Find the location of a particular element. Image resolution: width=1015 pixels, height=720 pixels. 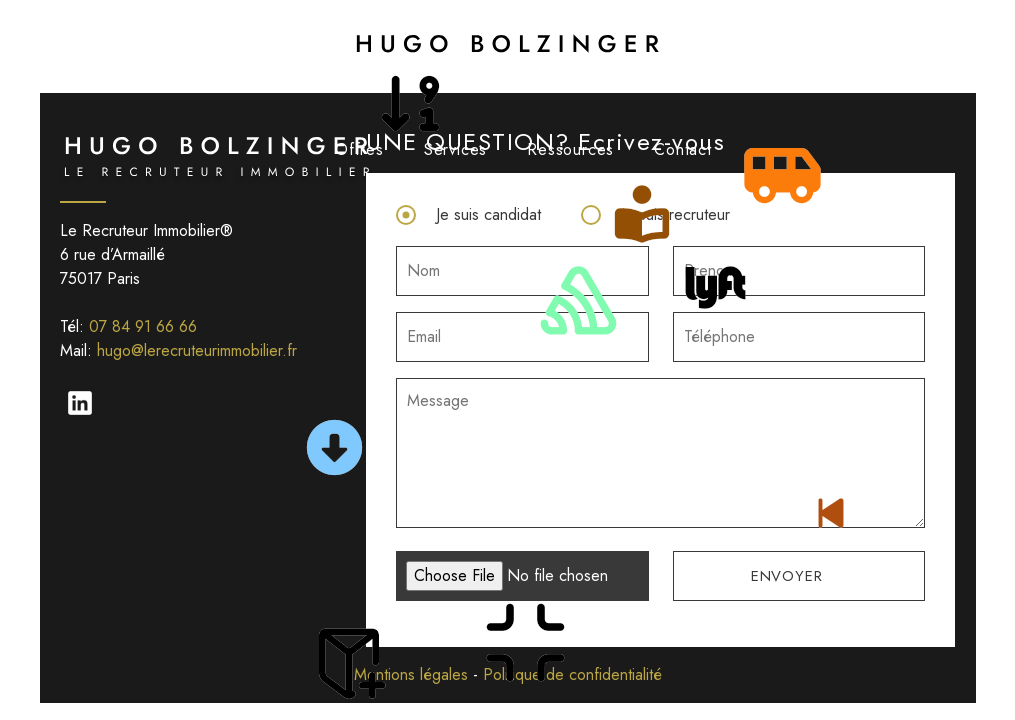

add a new 3D object or prism shape is located at coordinates (349, 662).